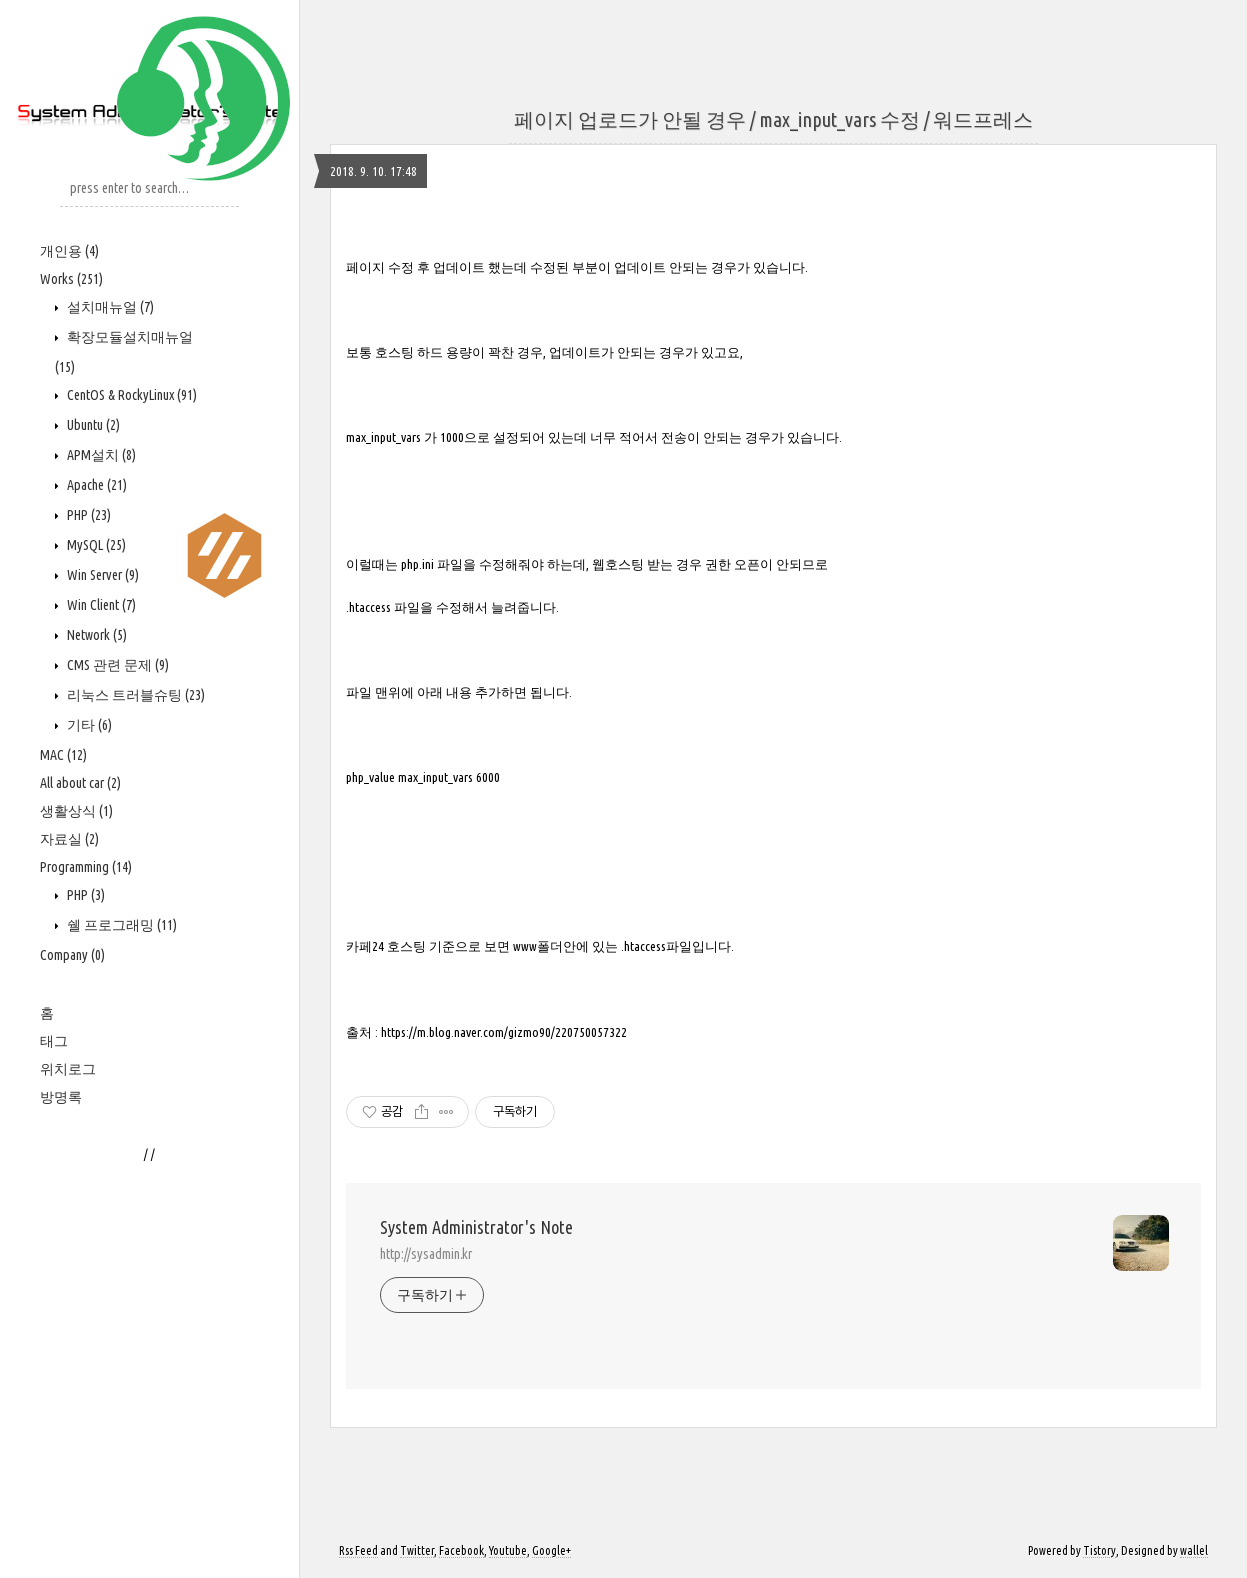 This screenshot has height=1578, width=1247. I want to click on open TeamSpeak voice chat application, so click(203, 98).